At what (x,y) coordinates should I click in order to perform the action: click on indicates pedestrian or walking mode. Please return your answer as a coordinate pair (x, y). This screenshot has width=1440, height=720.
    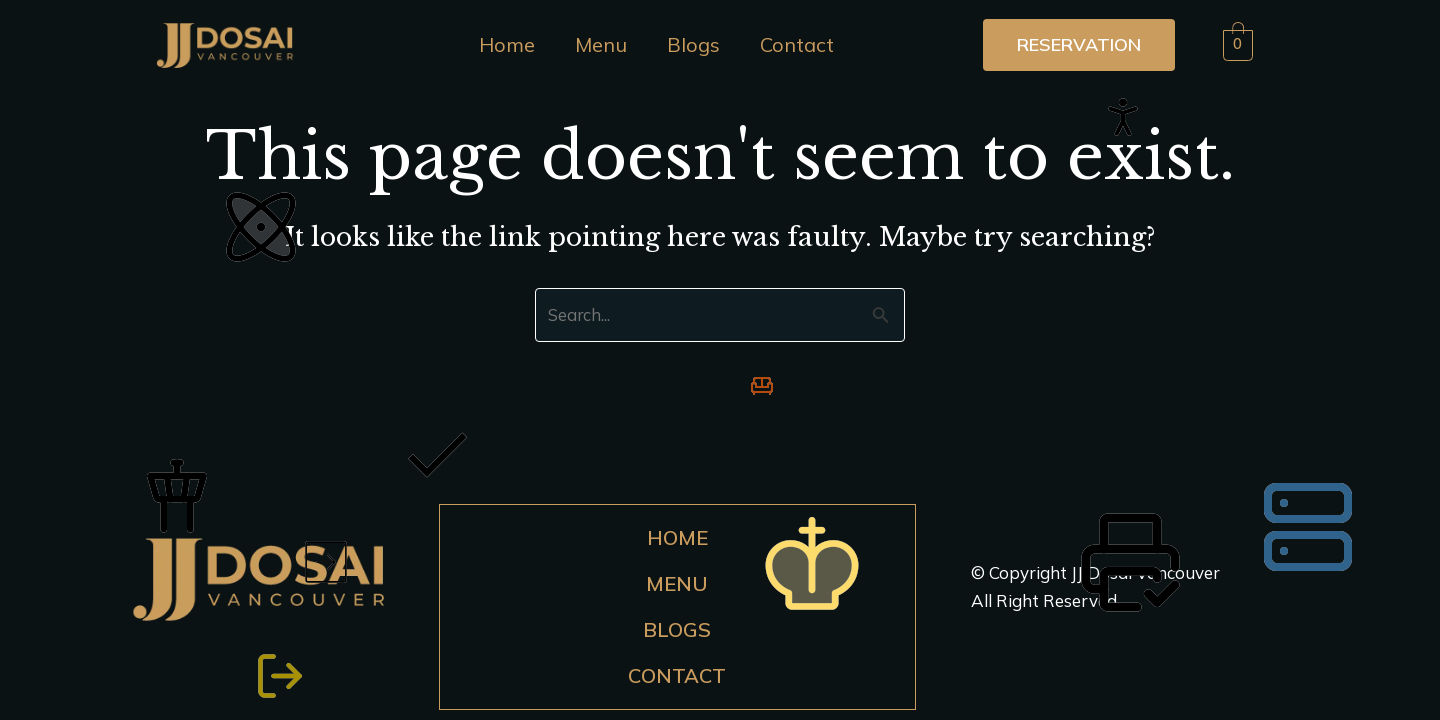
    Looking at the image, I should click on (1123, 117).